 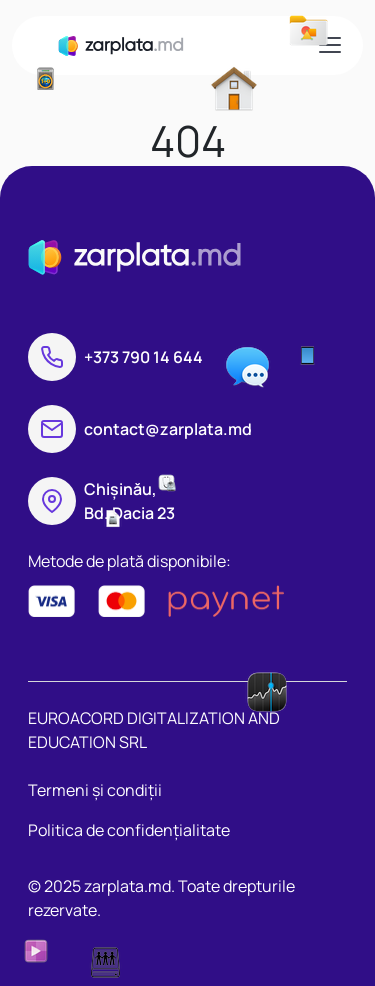 What do you see at coordinates (166, 482) in the screenshot?
I see `open Disk Utility to manage drives and storage` at bounding box center [166, 482].